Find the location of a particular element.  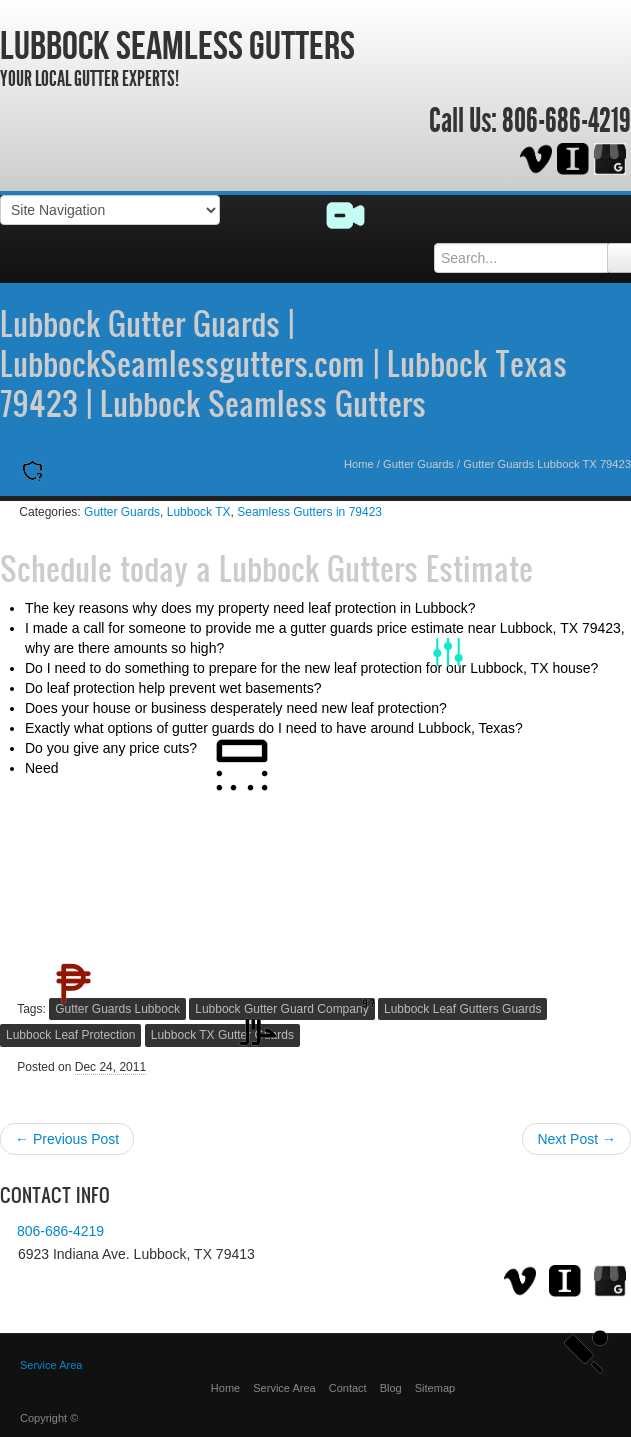

access cricket sports content is located at coordinates (586, 1352).